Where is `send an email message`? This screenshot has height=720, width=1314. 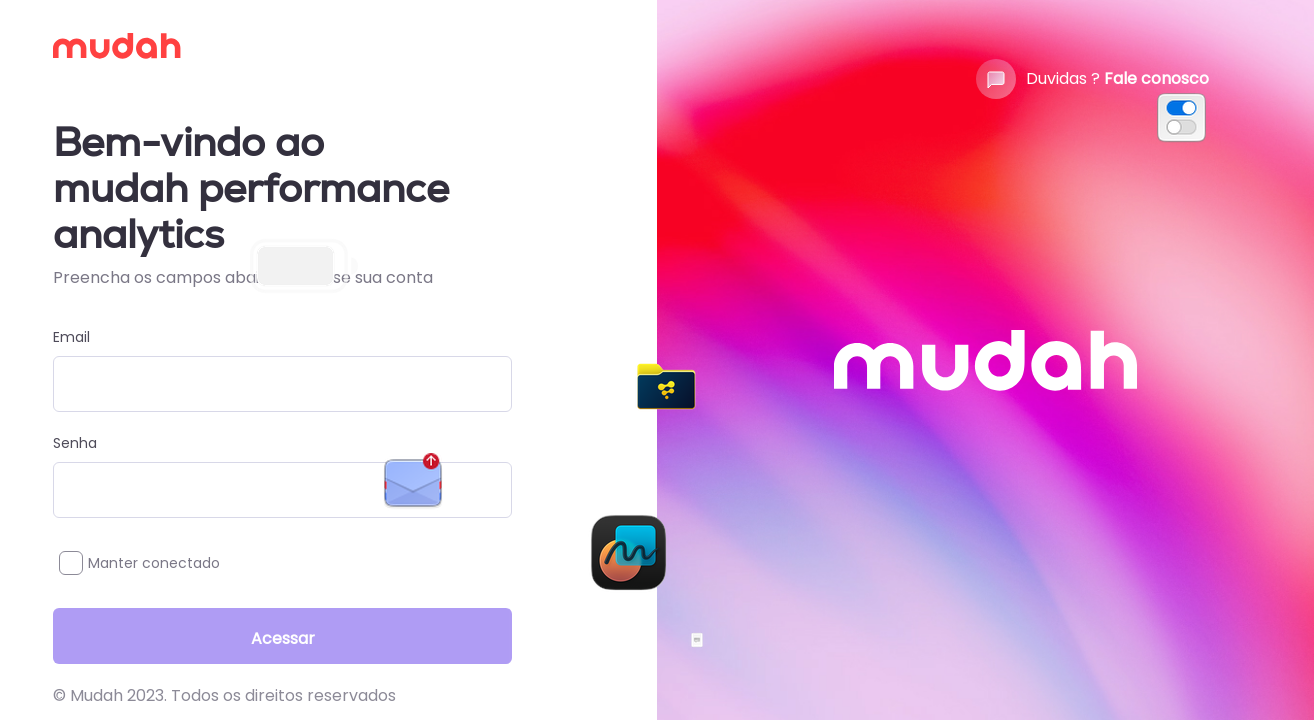
send an email message is located at coordinates (413, 483).